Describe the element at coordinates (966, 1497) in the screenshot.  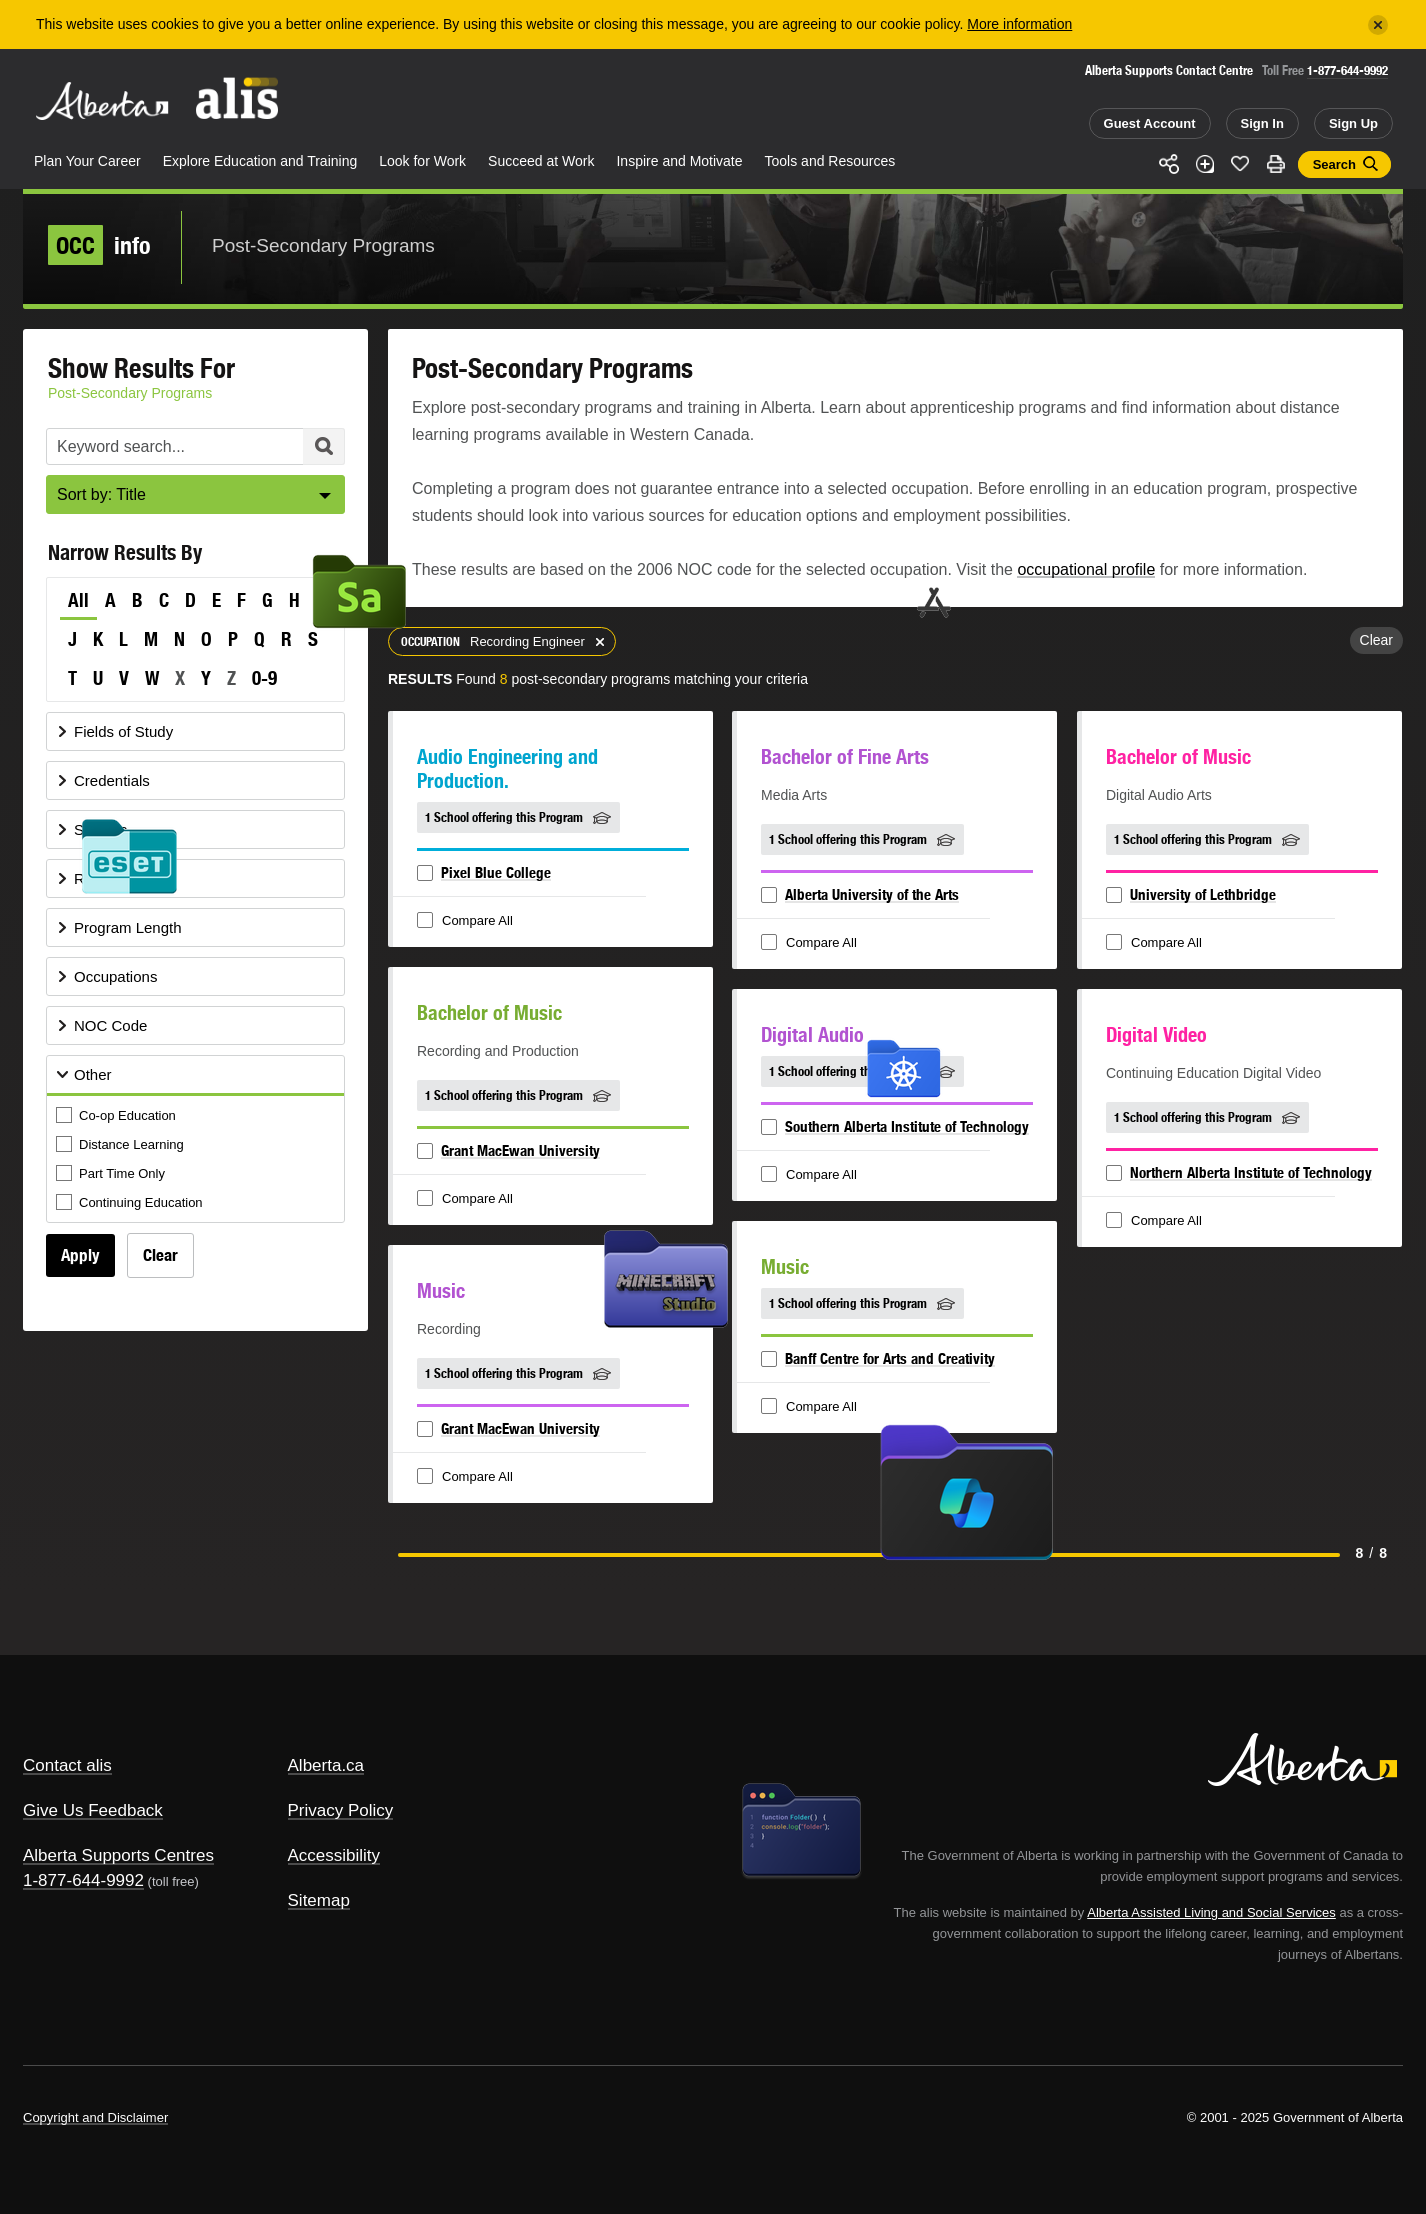
I see `open folder containing Microsoft Copilot files` at that location.